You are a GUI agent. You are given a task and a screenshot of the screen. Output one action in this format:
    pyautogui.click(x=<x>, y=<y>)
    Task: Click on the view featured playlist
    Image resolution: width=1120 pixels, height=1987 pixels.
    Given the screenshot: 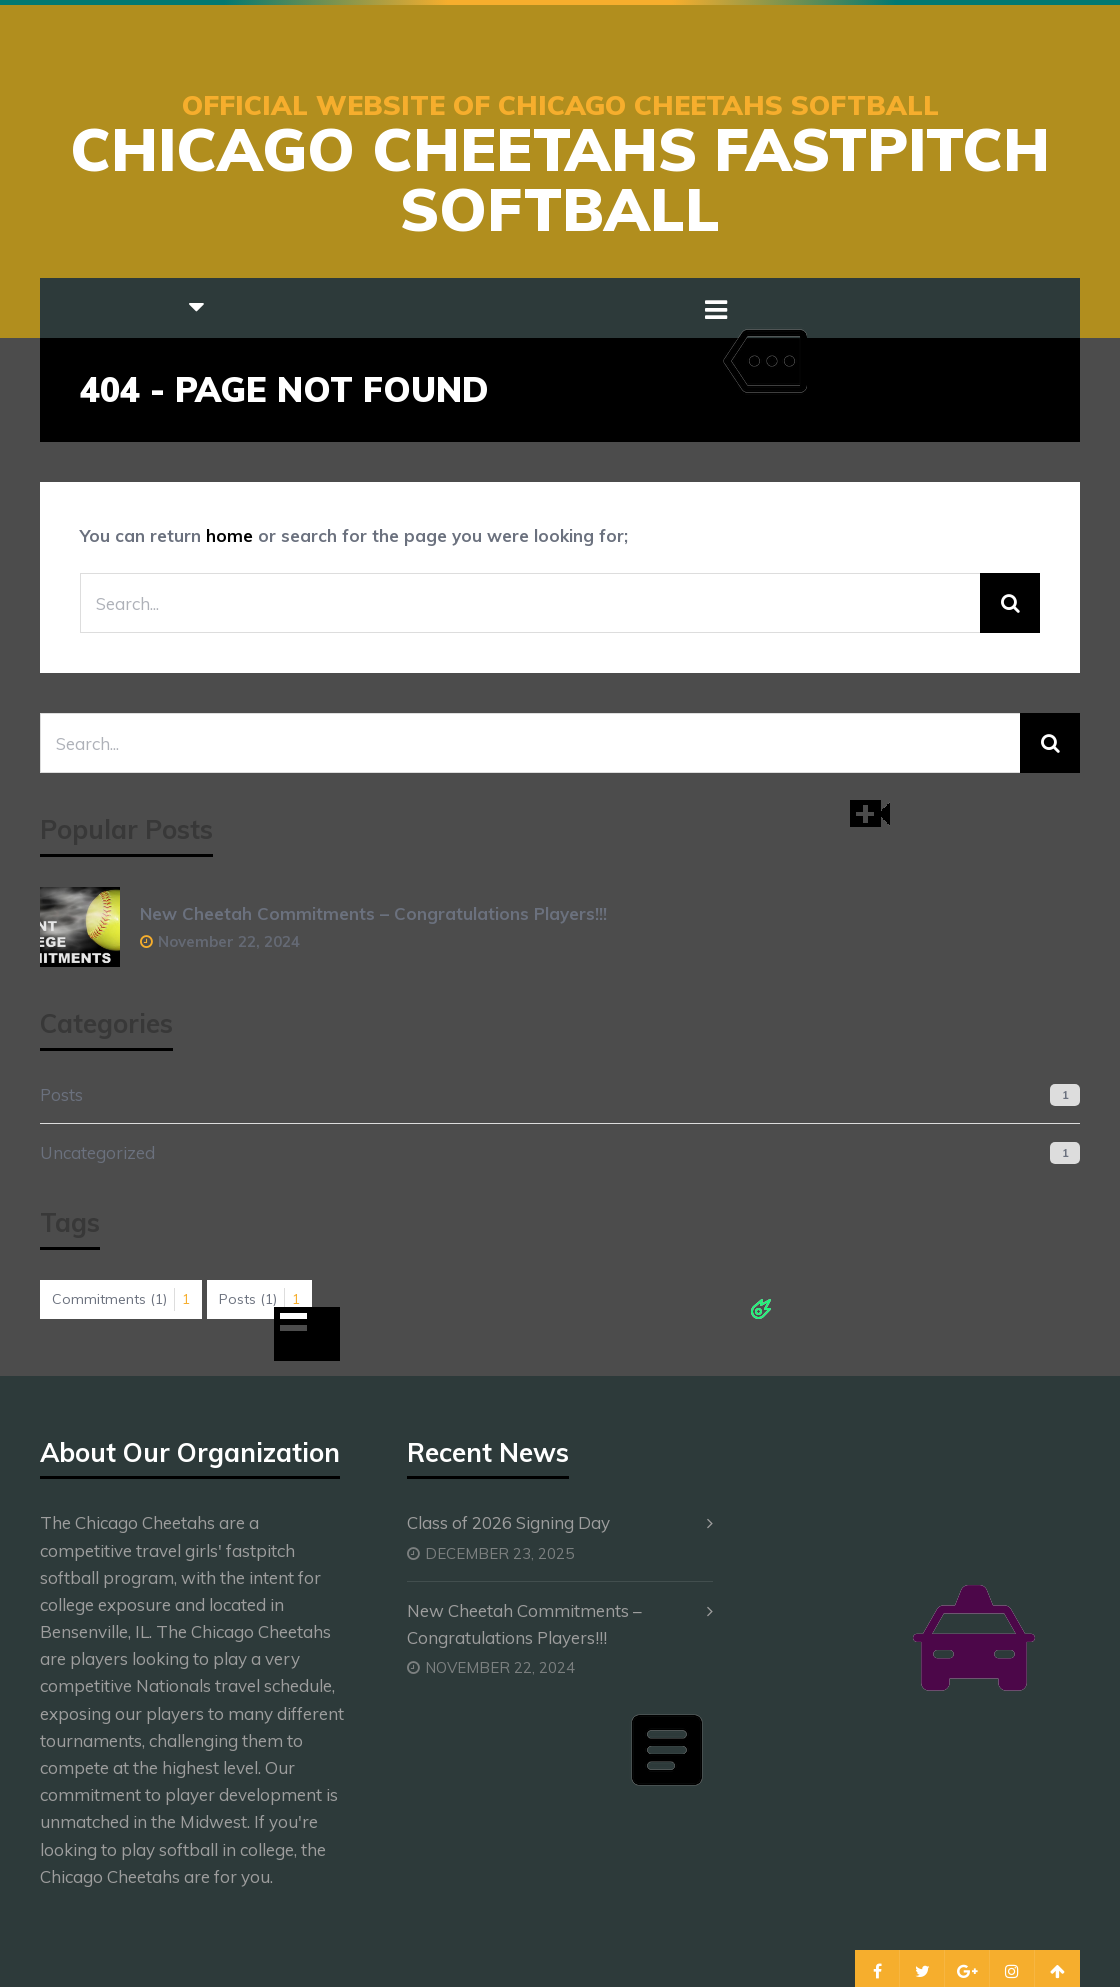 What is the action you would take?
    pyautogui.click(x=307, y=1334)
    